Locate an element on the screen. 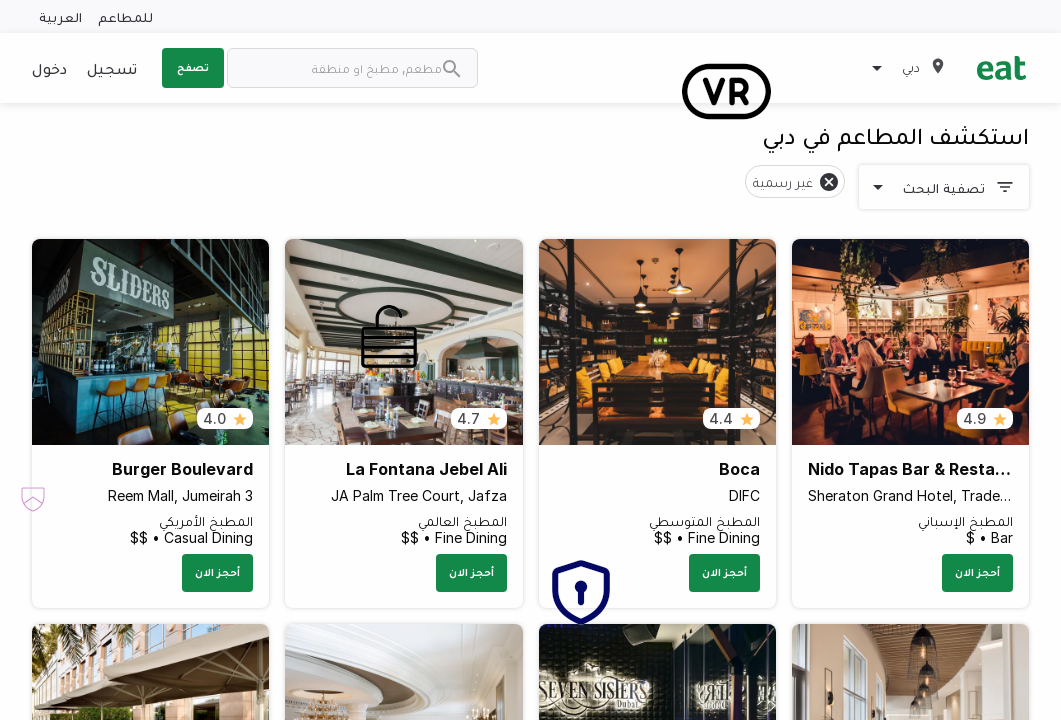 The width and height of the screenshot is (1061, 720). unlocked or unsecured state is located at coordinates (389, 340).